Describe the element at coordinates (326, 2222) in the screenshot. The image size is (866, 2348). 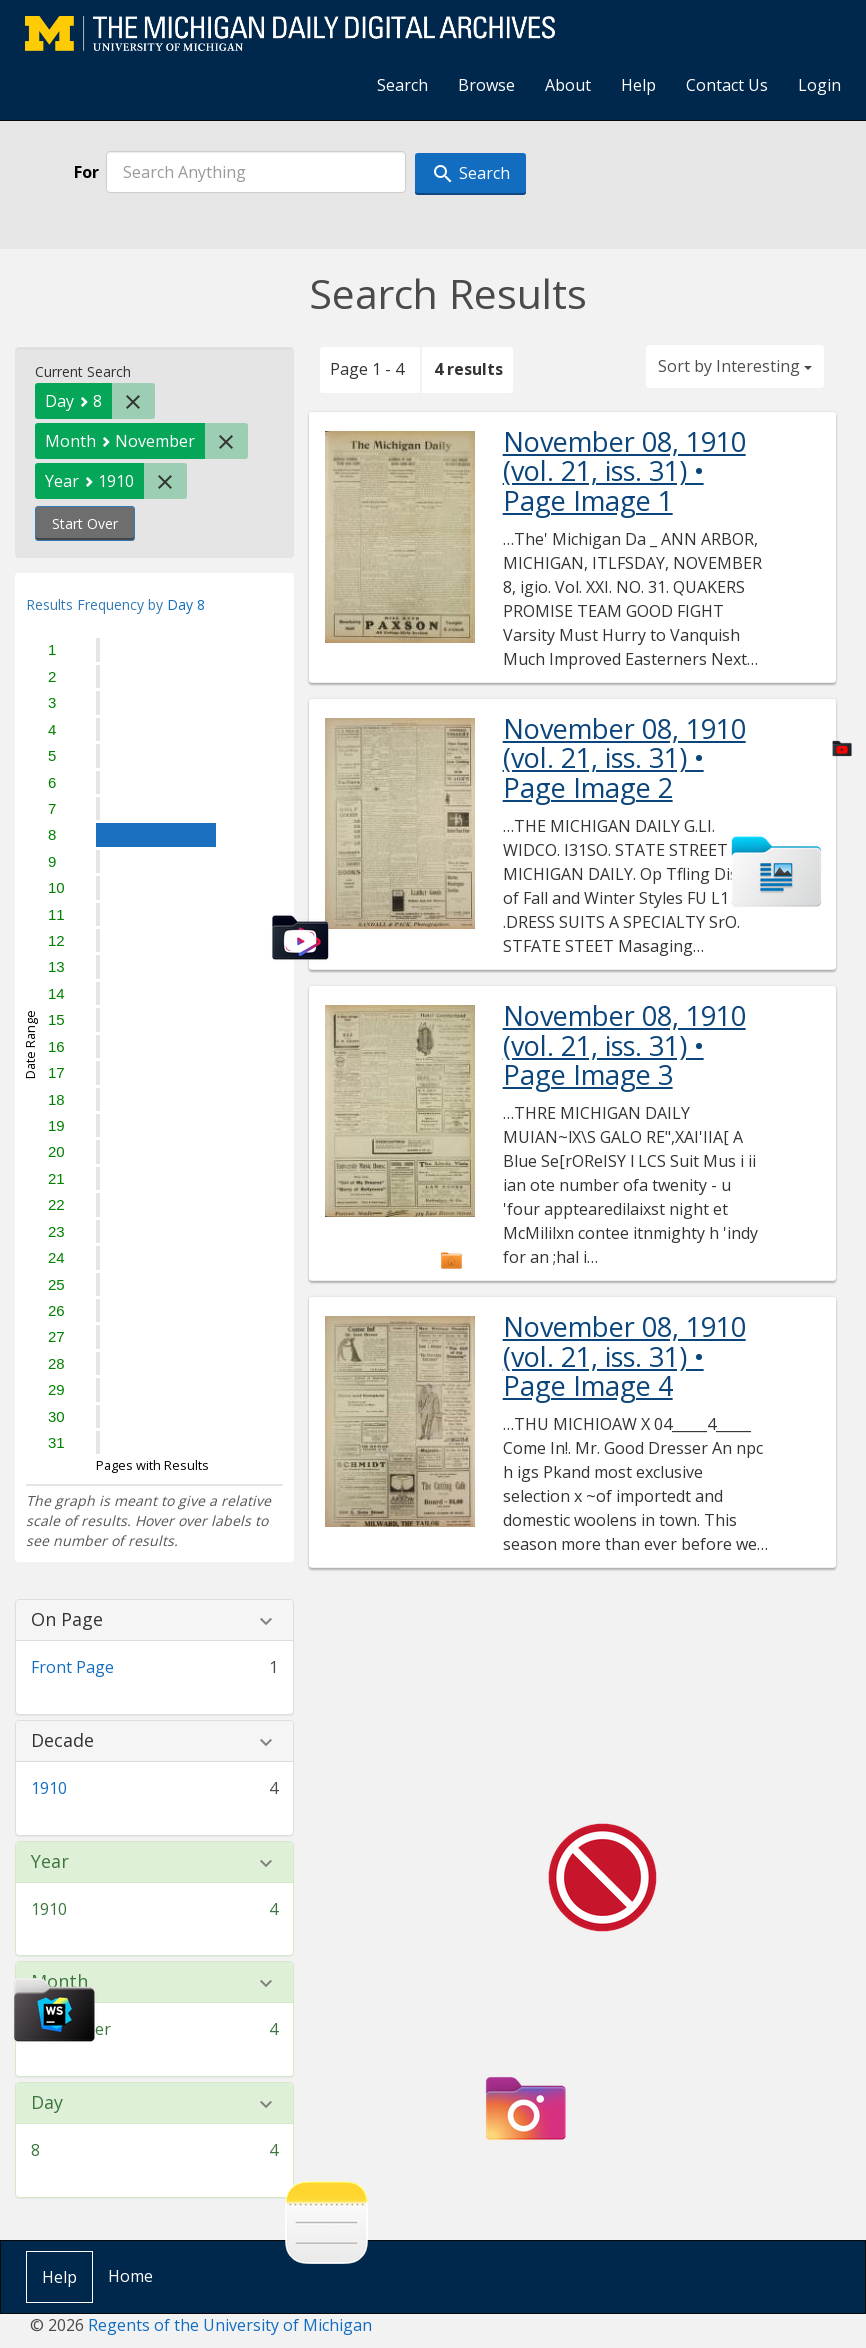
I see `open the notes app` at that location.